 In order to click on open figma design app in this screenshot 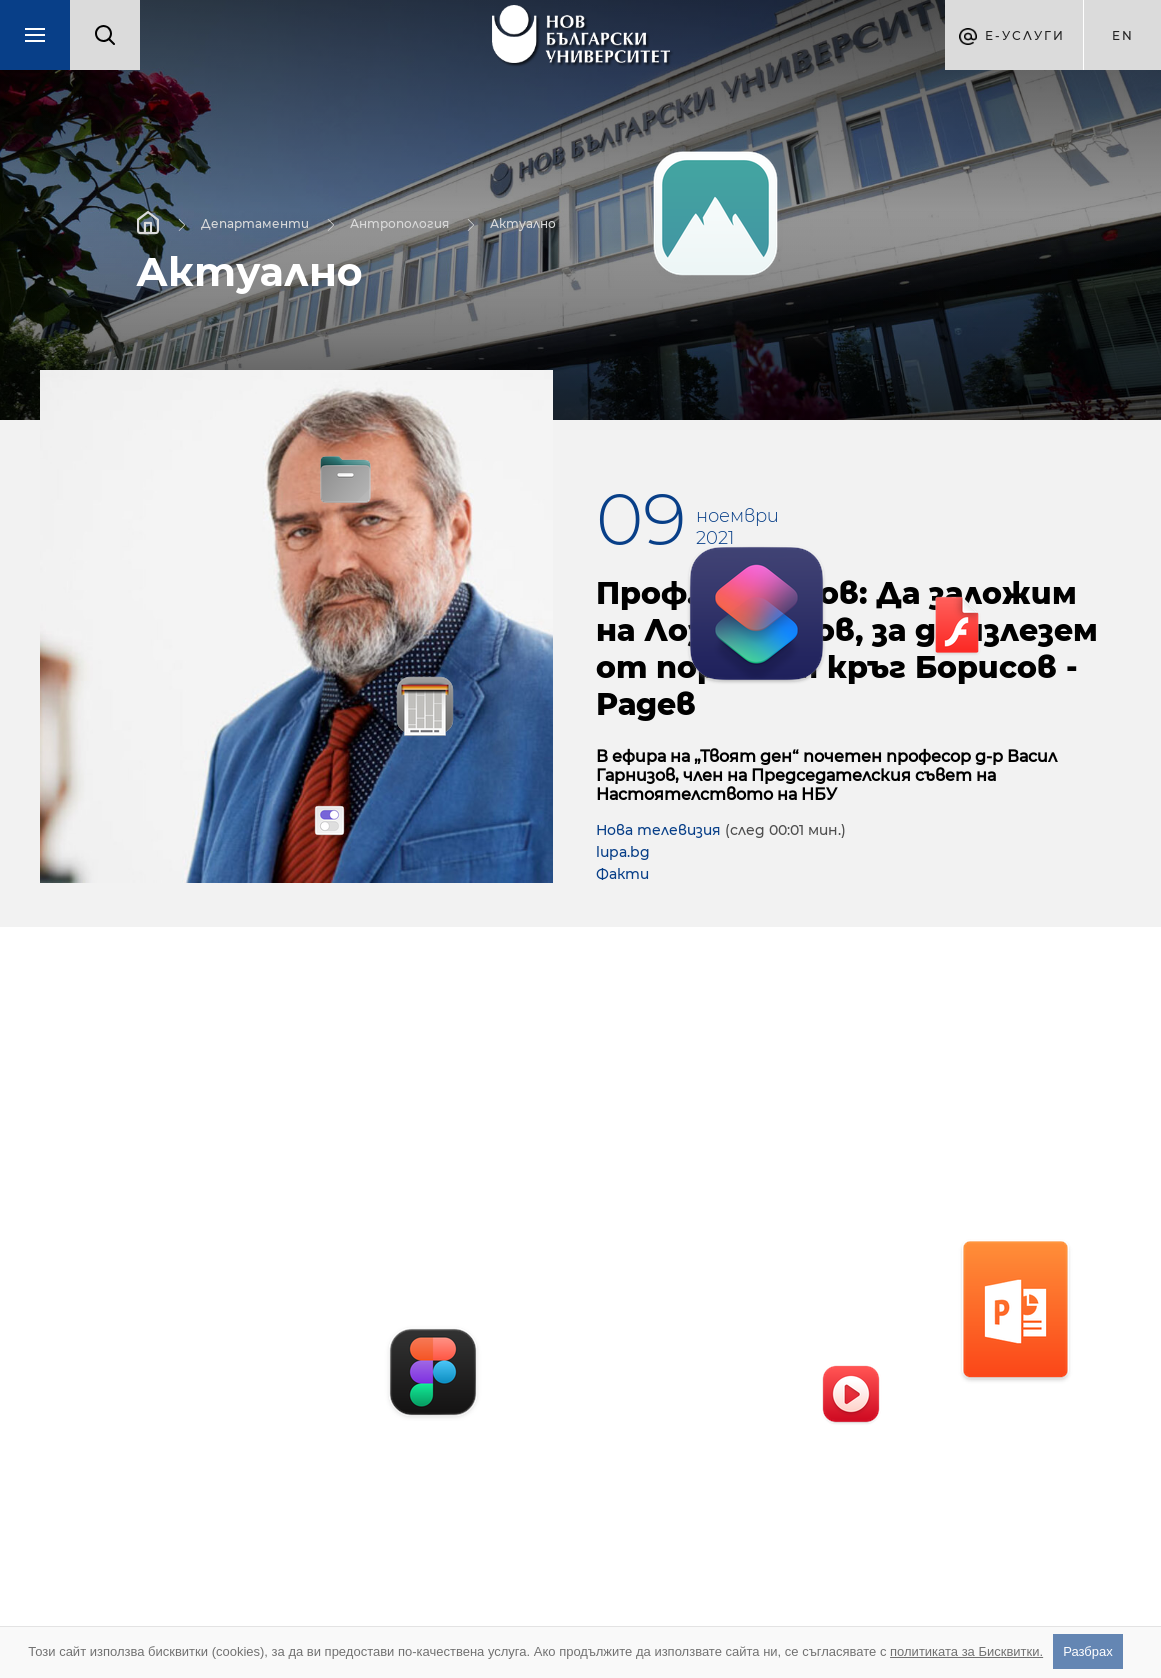, I will do `click(433, 1372)`.